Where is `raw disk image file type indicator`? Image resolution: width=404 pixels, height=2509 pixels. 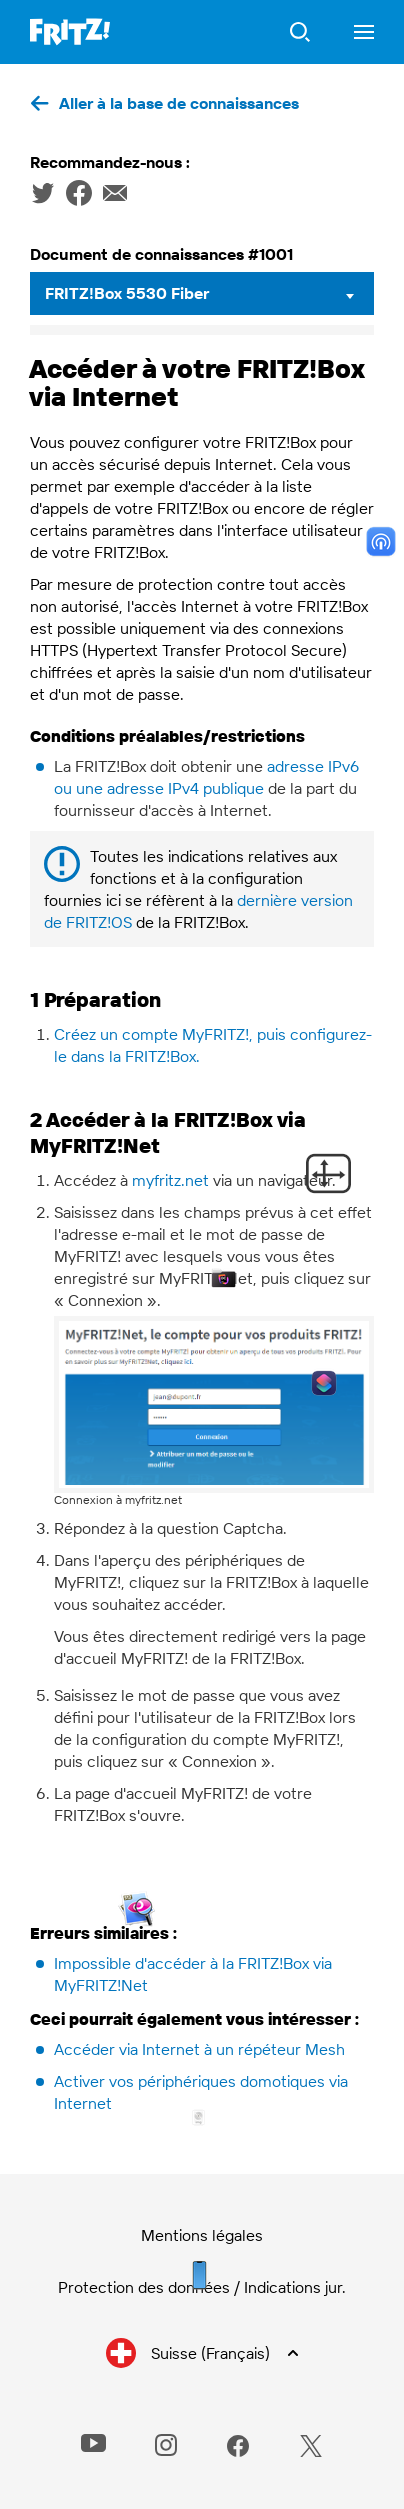 raw disk image file type indicator is located at coordinates (198, 2117).